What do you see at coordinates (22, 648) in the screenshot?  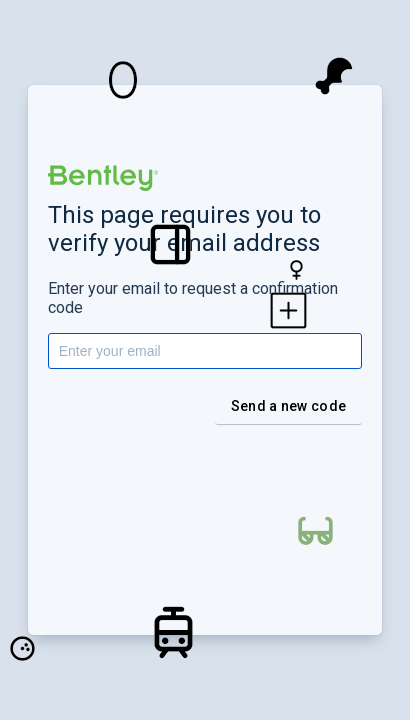 I see `access bowling or sports-related features` at bounding box center [22, 648].